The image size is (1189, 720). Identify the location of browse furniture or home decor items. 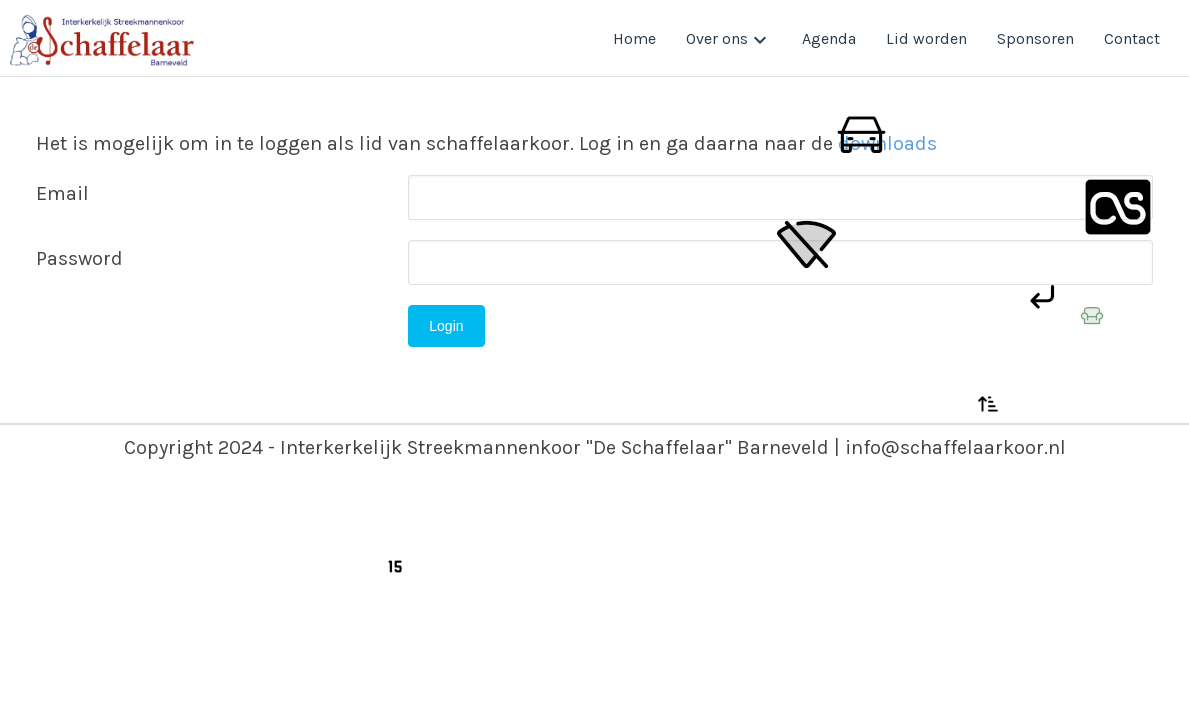
(1092, 316).